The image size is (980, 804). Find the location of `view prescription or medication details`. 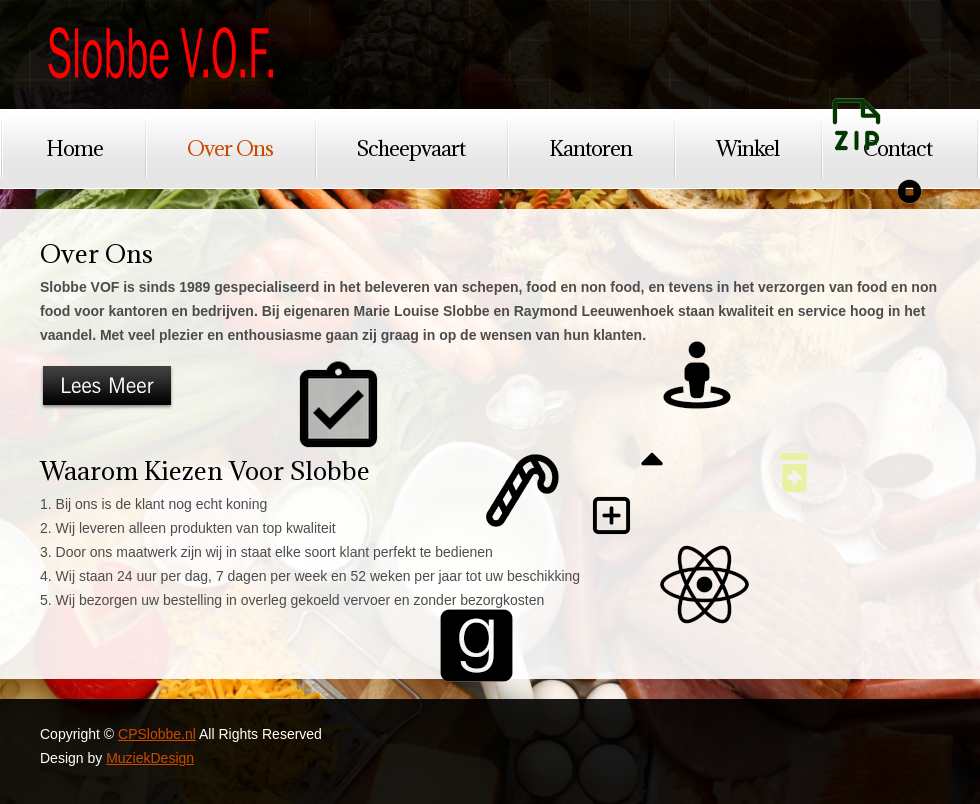

view prescription or medication details is located at coordinates (794, 472).